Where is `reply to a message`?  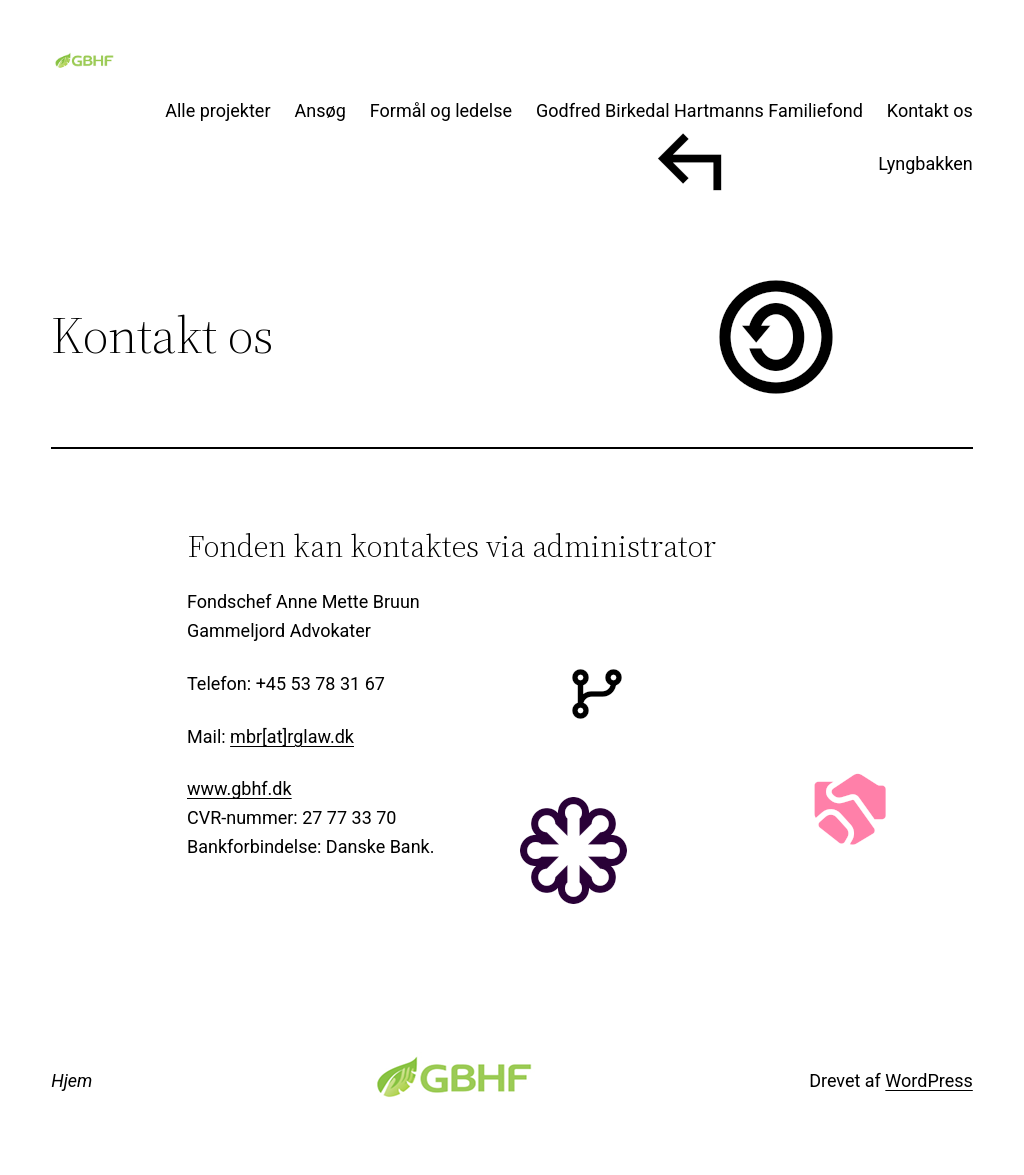 reply to a message is located at coordinates (693, 162).